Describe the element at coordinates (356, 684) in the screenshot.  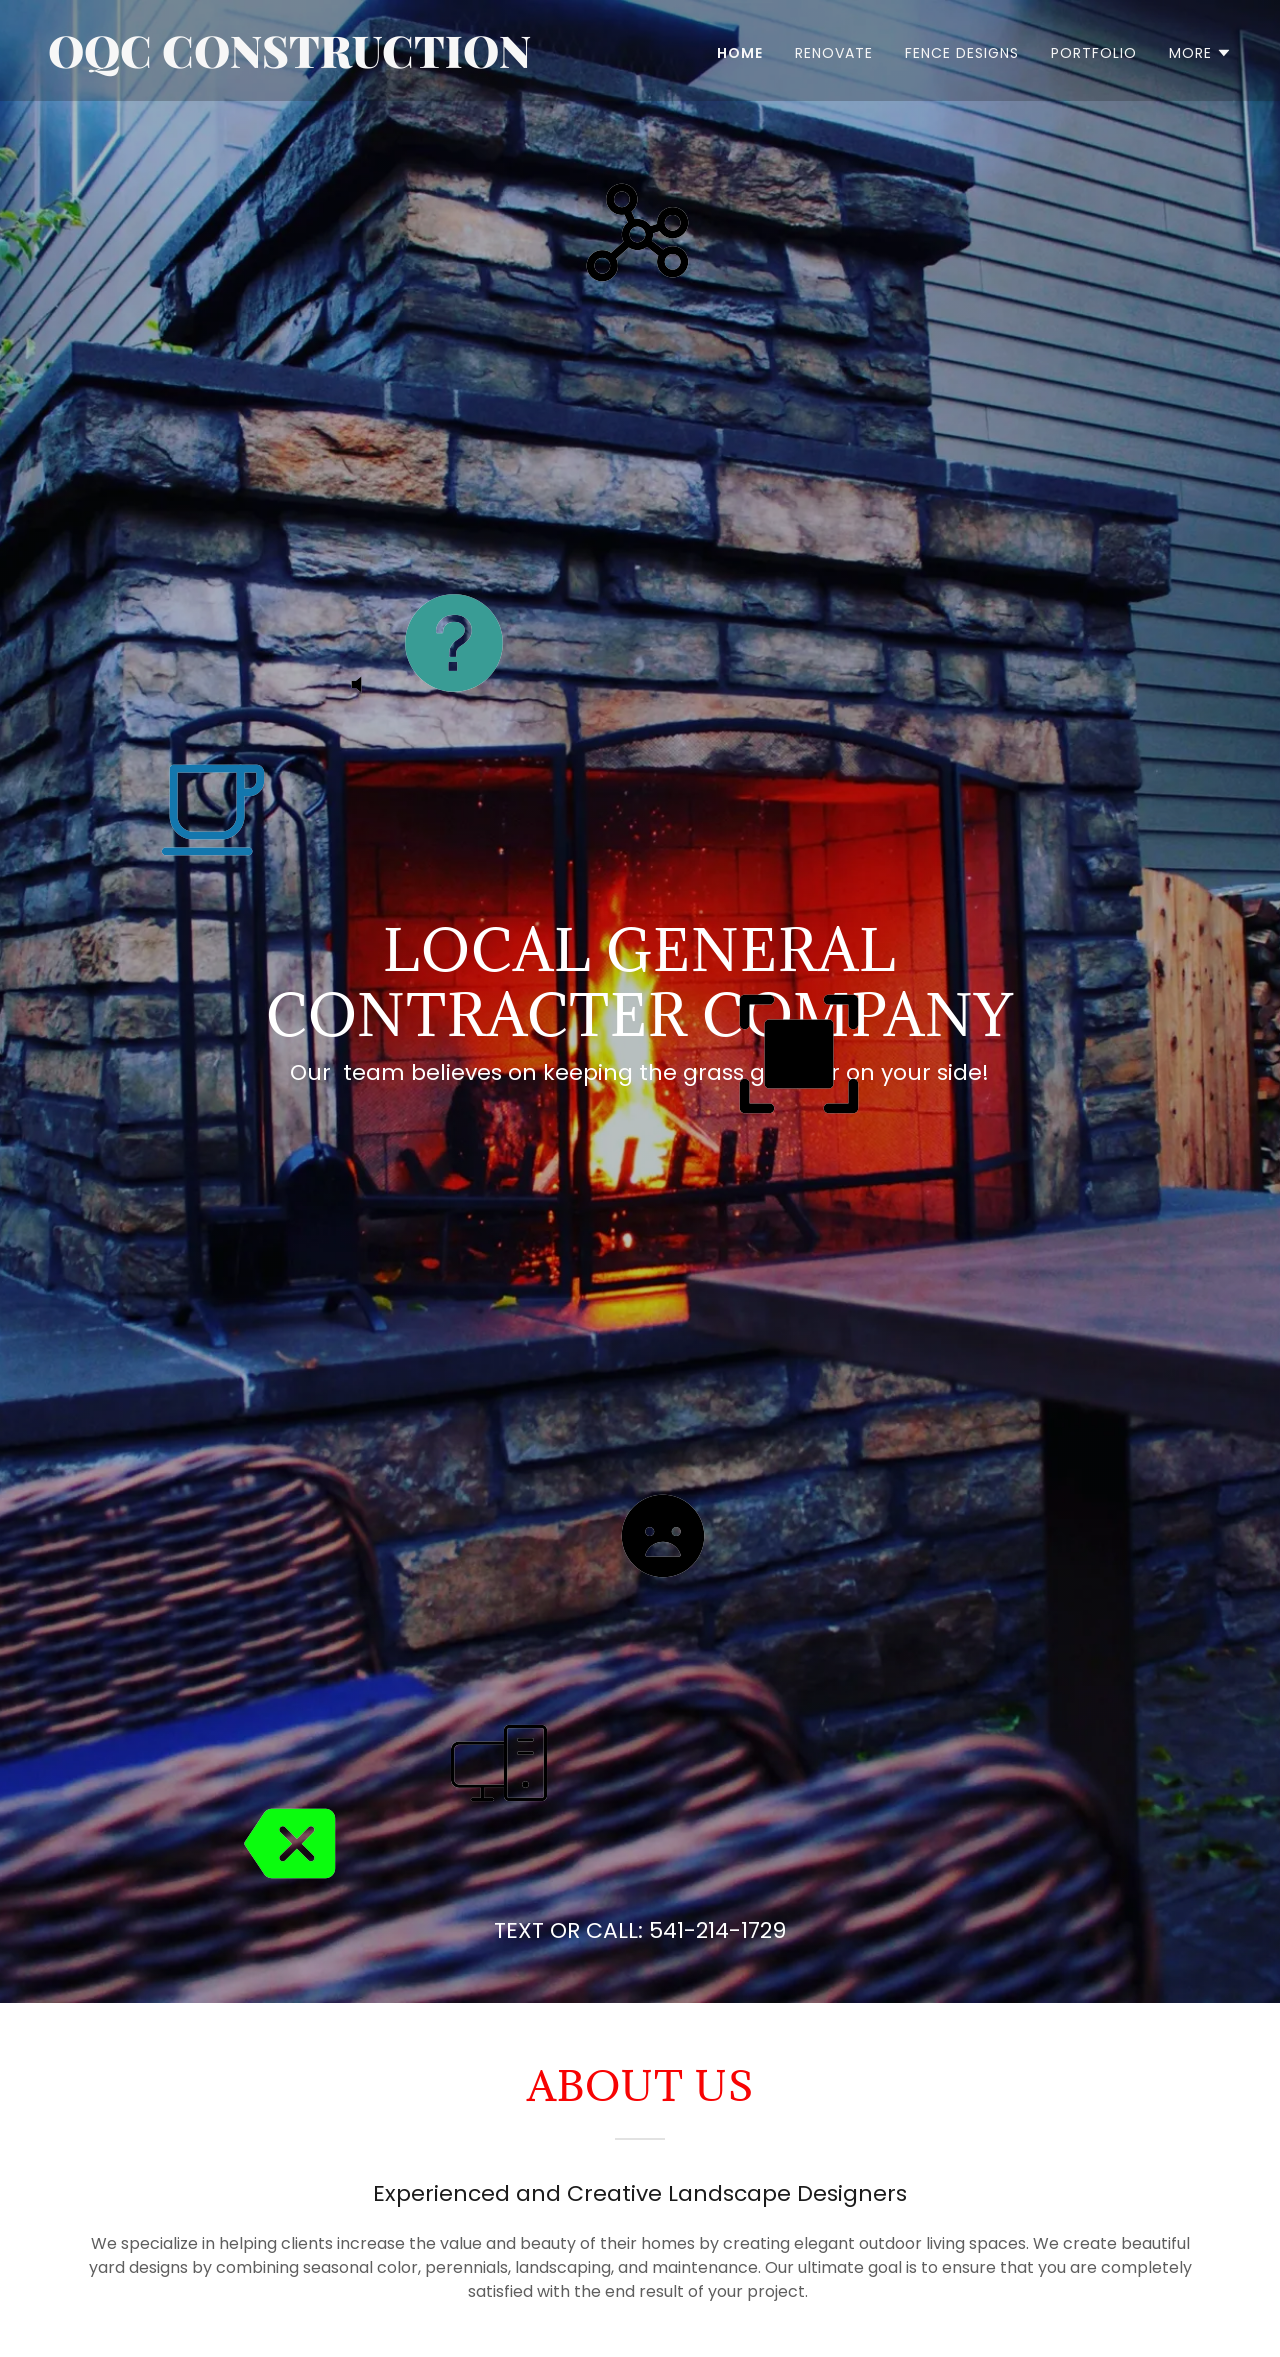
I see `mute audio or sound` at that location.